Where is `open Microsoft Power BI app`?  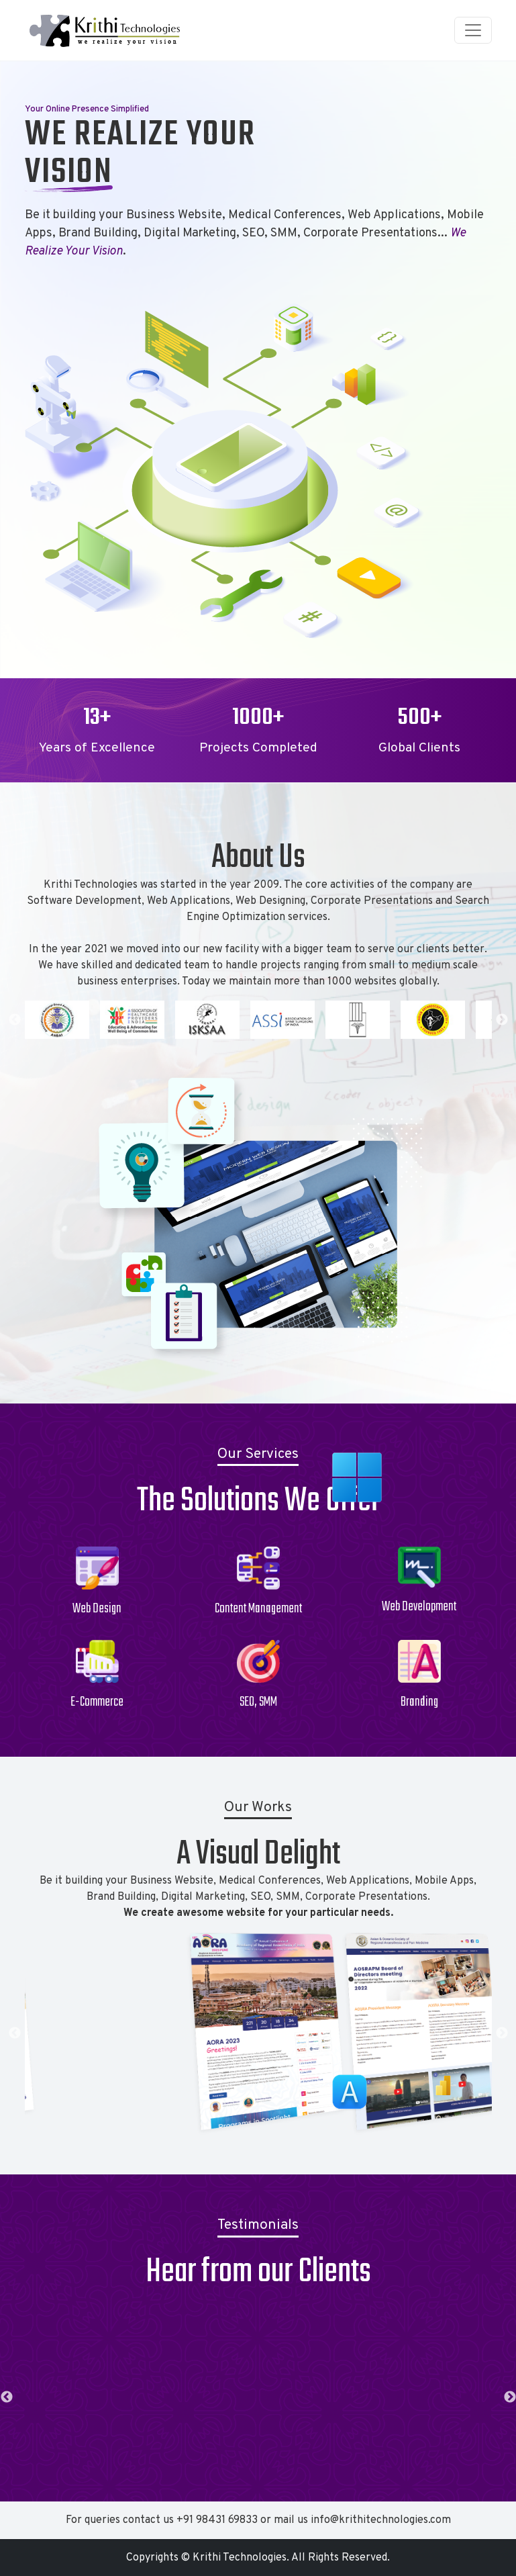 open Microsoft Power BI app is located at coordinates (443, 2085).